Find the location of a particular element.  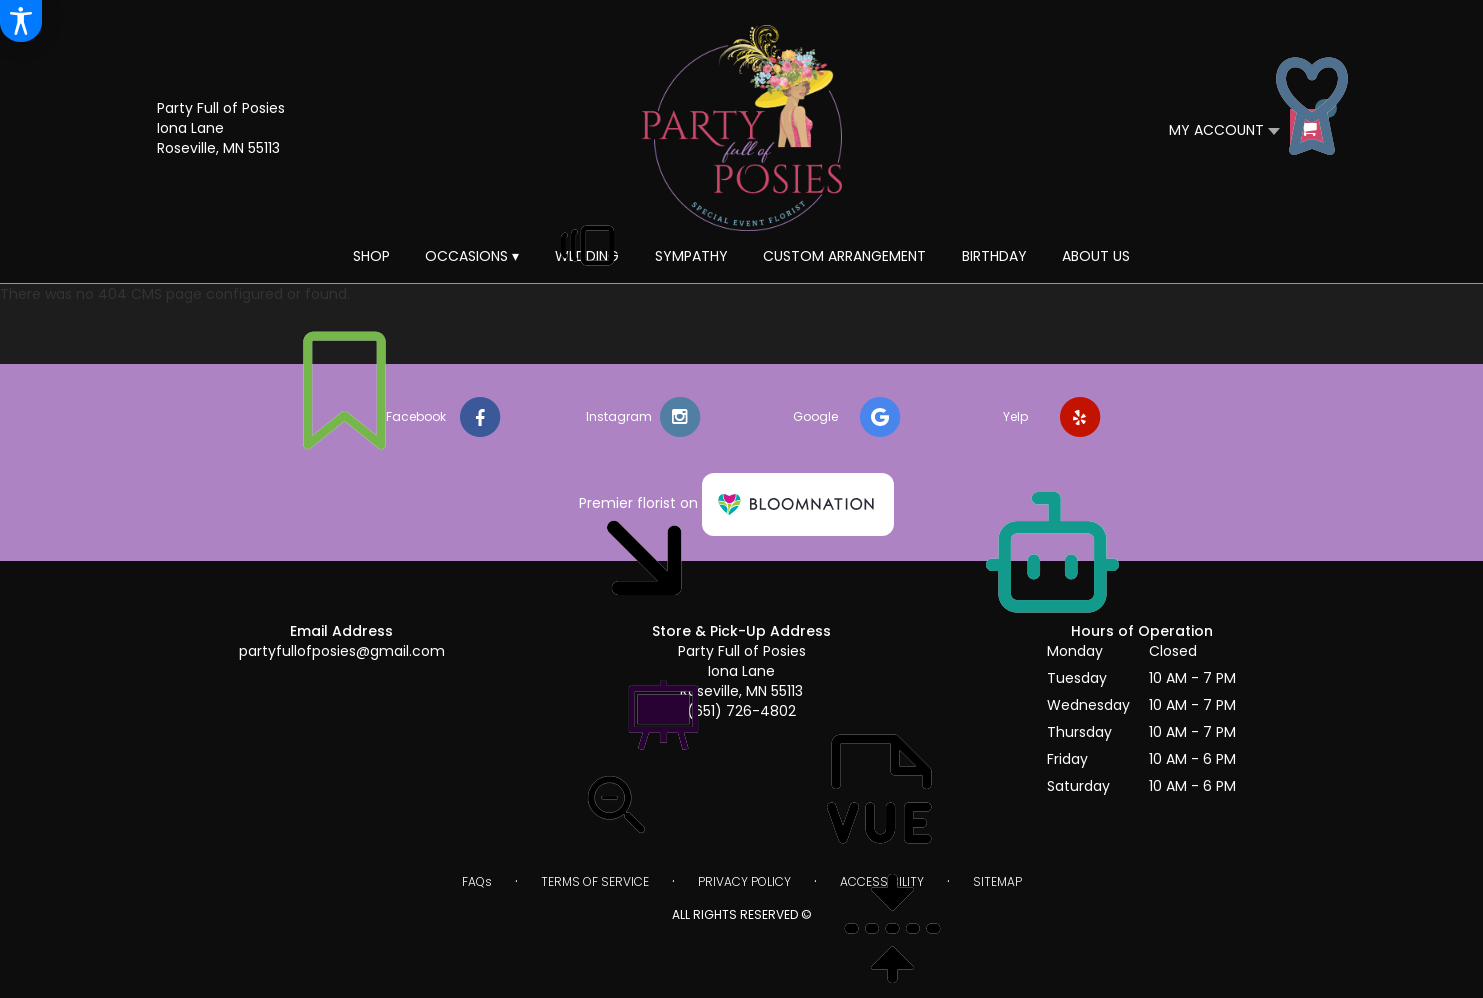

zoom out of the current view is located at coordinates (618, 806).